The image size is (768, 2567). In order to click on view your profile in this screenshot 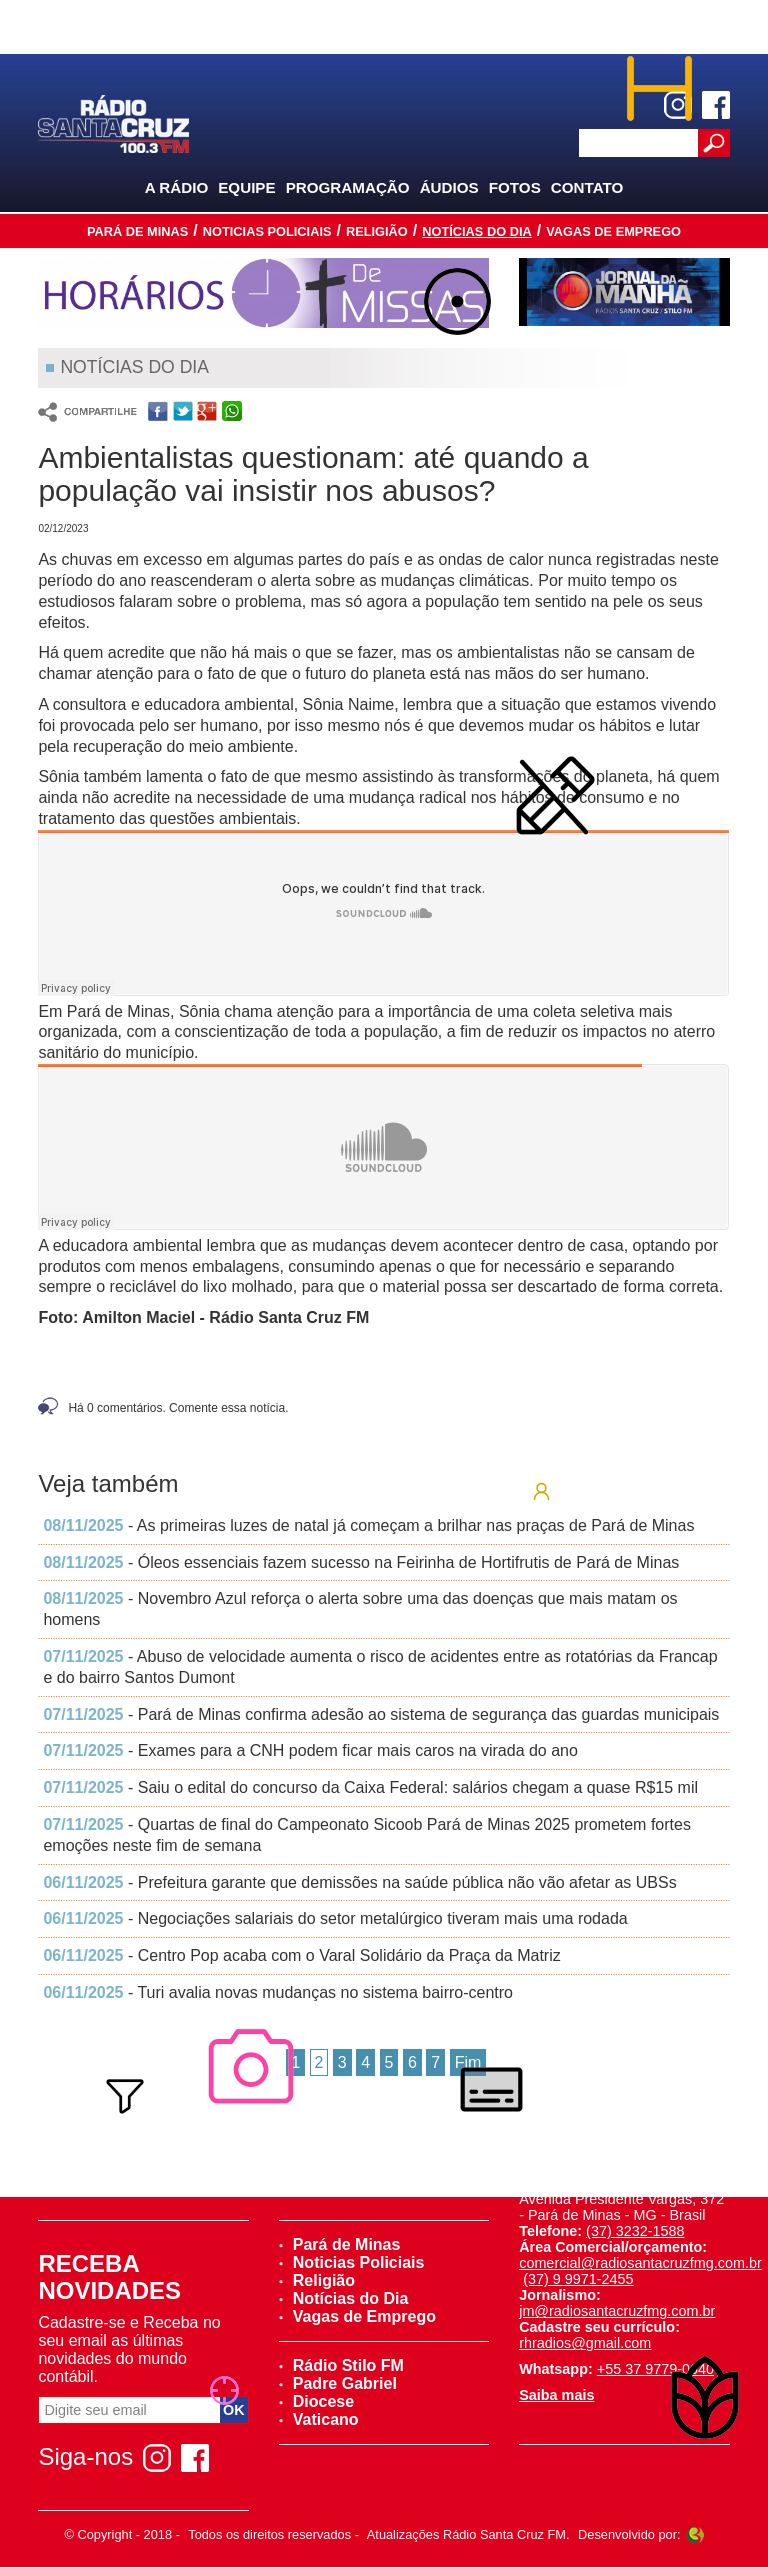, I will do `click(541, 1491)`.